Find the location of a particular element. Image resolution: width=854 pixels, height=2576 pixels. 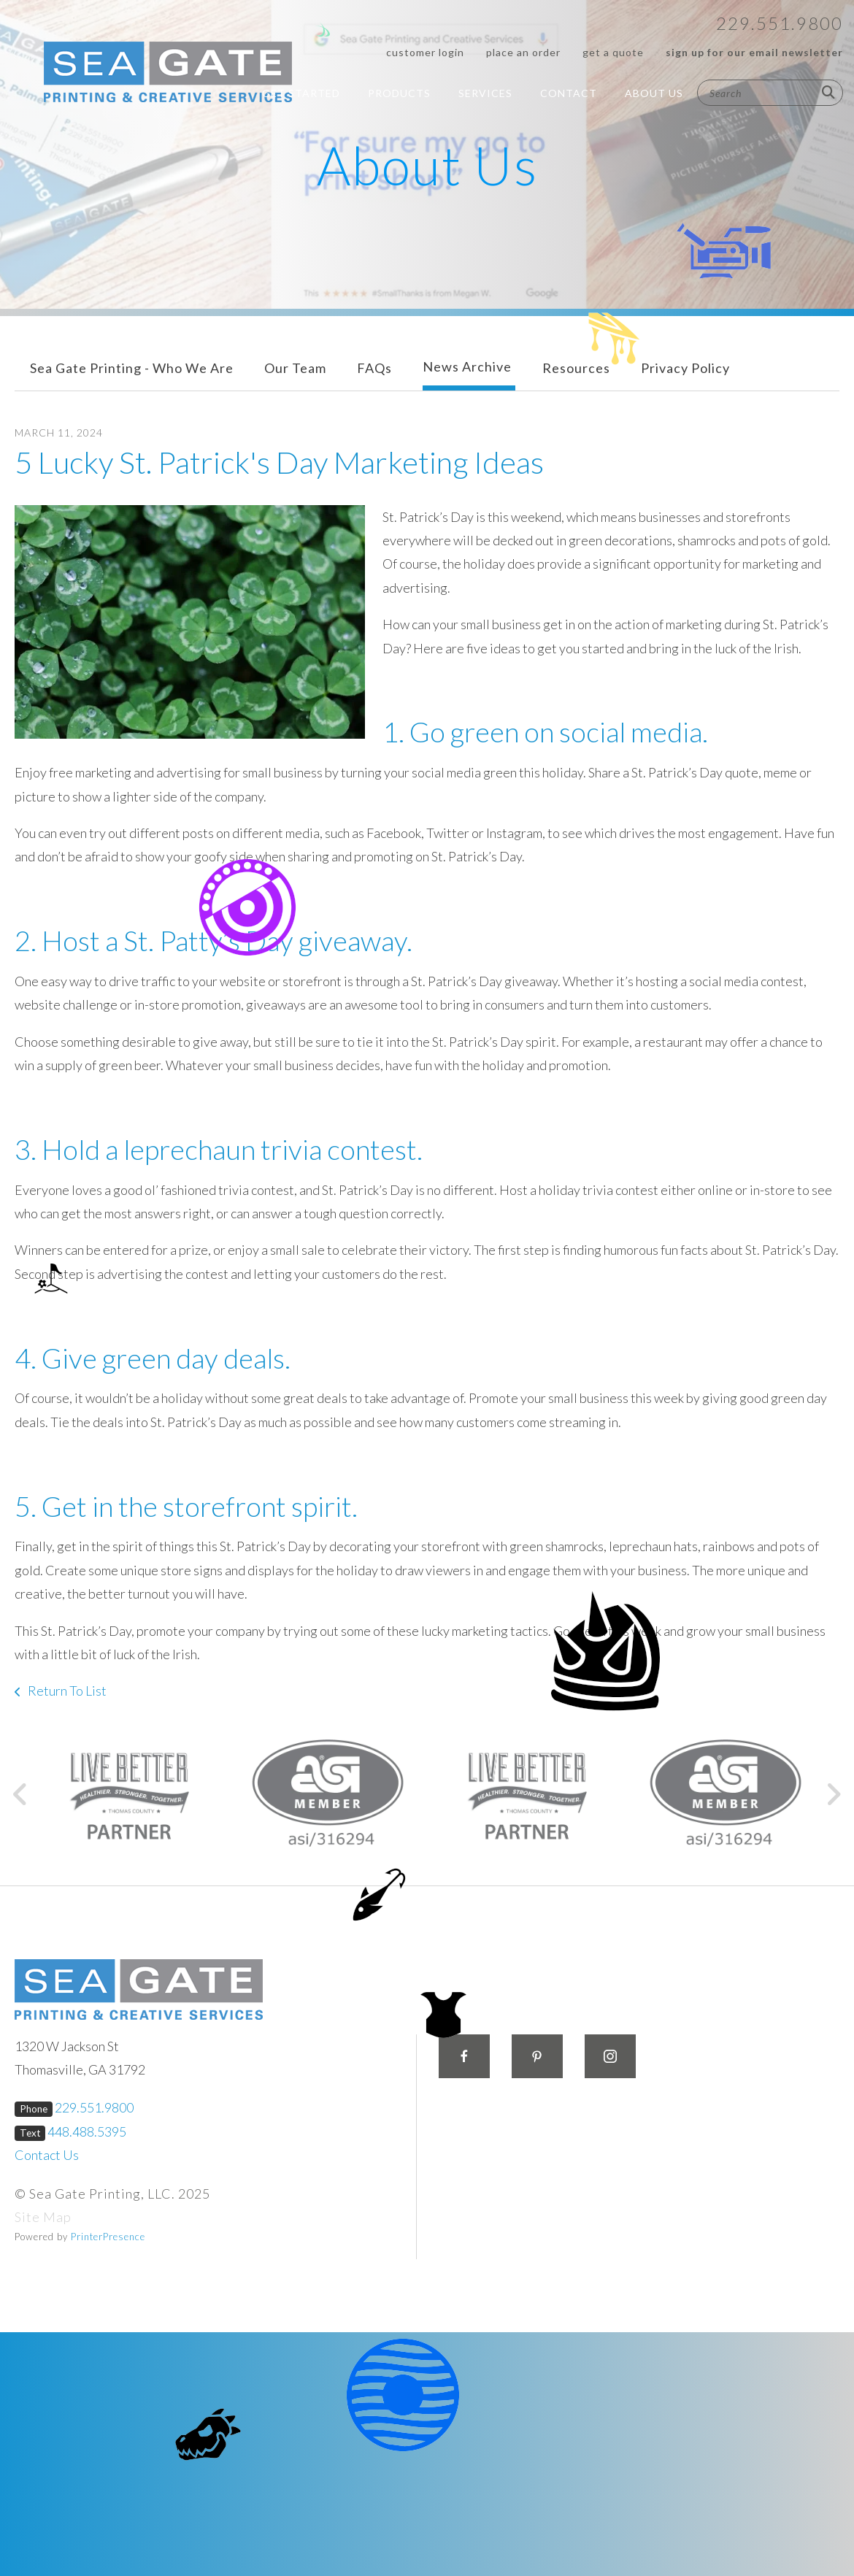

abstract game ability or skill icon is located at coordinates (247, 907).